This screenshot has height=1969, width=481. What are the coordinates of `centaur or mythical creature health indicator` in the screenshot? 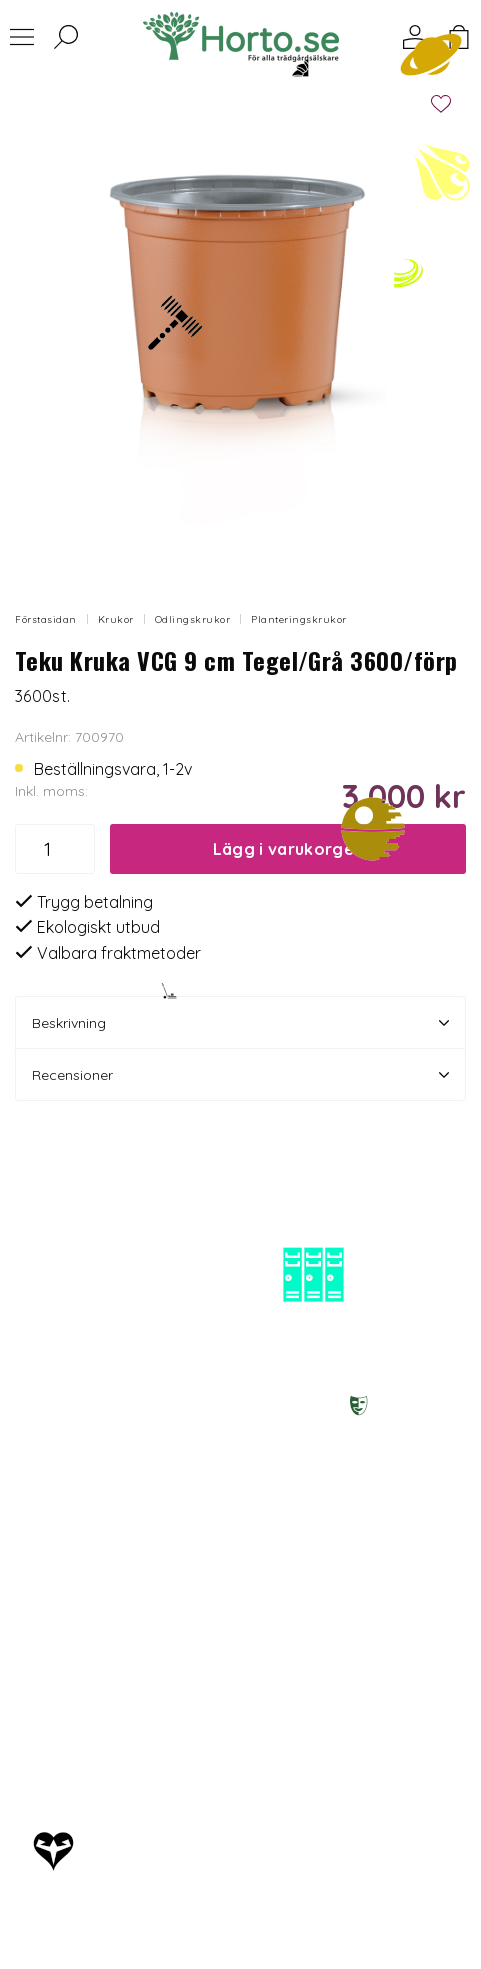 It's located at (53, 1851).